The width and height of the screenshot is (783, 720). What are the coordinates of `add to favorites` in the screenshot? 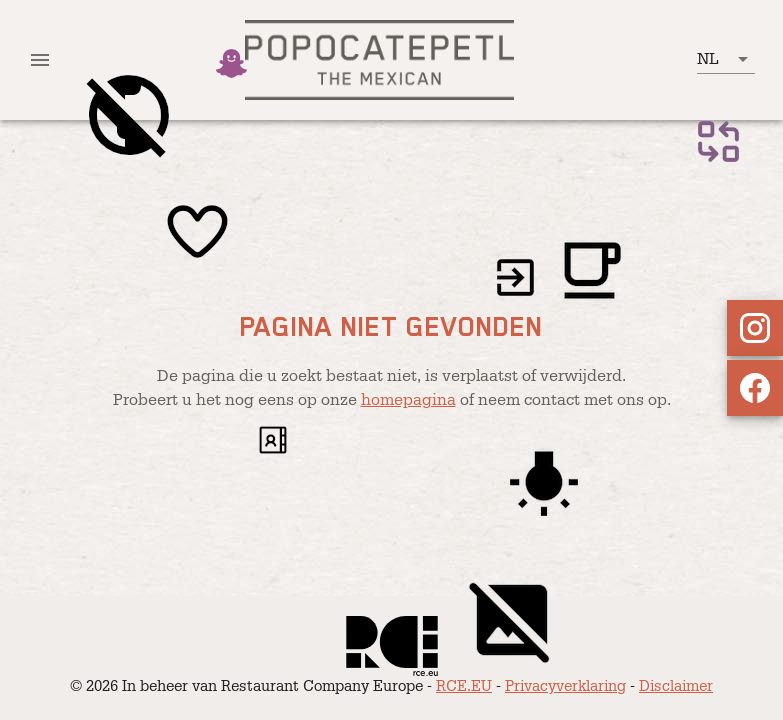 It's located at (197, 231).